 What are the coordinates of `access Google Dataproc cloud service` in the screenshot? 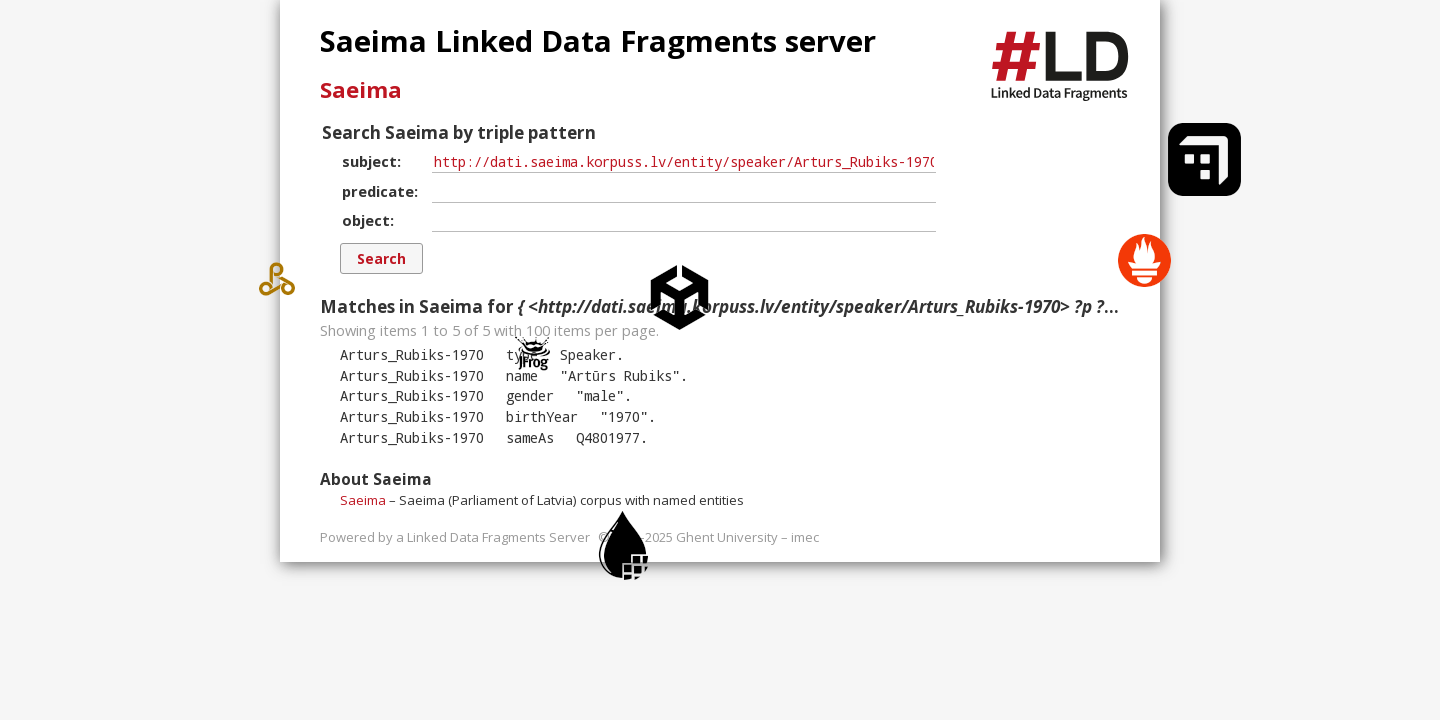 It's located at (277, 279).